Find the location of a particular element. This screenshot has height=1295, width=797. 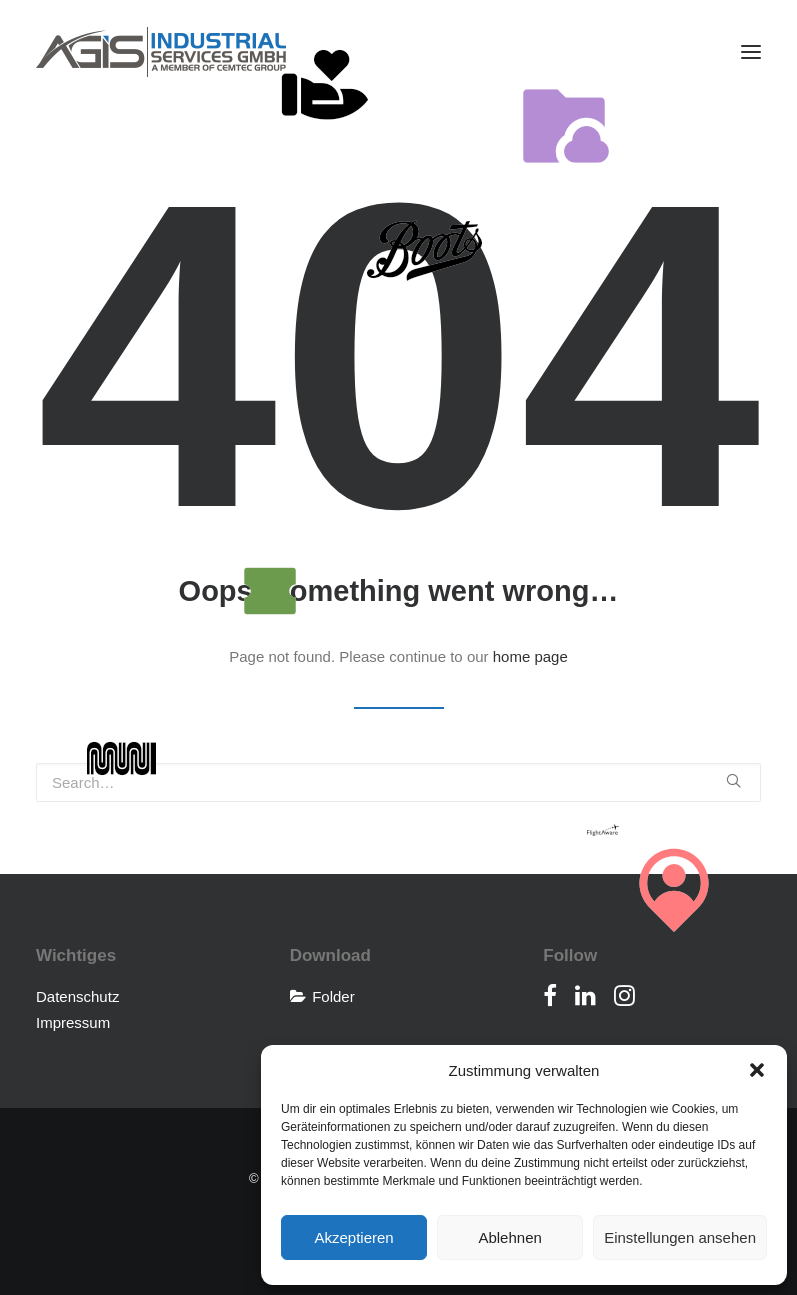

open the Boots pharmacy app is located at coordinates (424, 250).